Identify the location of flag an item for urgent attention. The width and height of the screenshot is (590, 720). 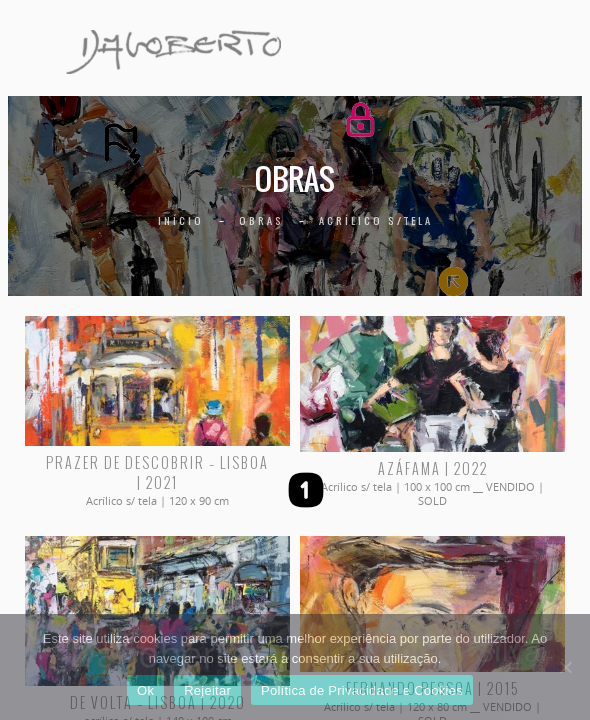
(121, 142).